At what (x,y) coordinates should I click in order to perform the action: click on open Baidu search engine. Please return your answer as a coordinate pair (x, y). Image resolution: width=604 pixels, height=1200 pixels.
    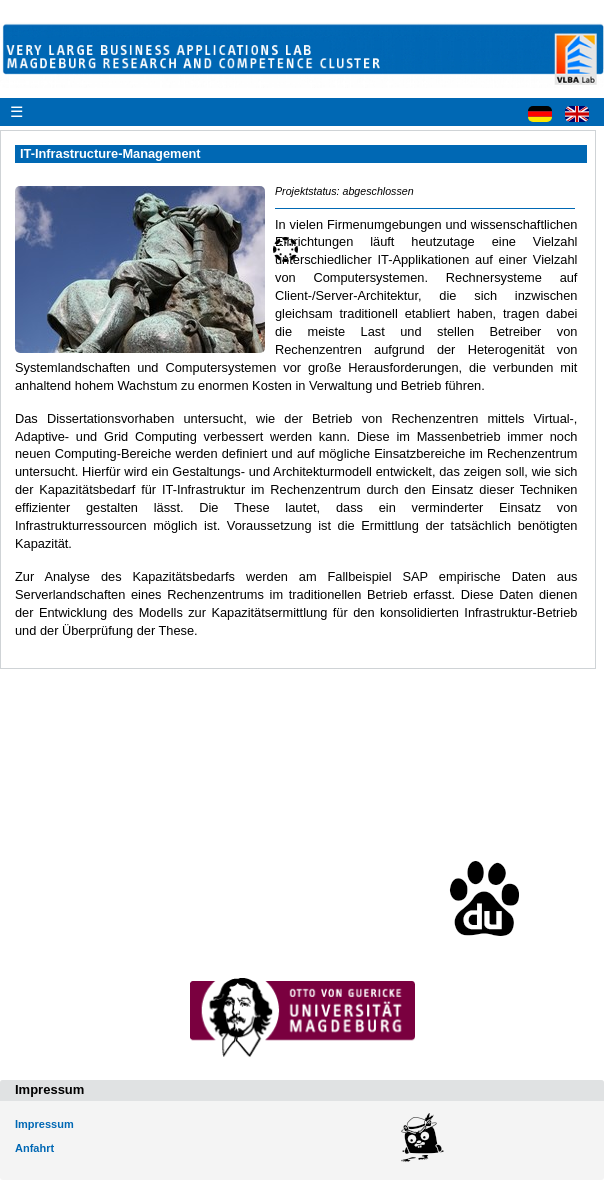
    Looking at the image, I should click on (484, 898).